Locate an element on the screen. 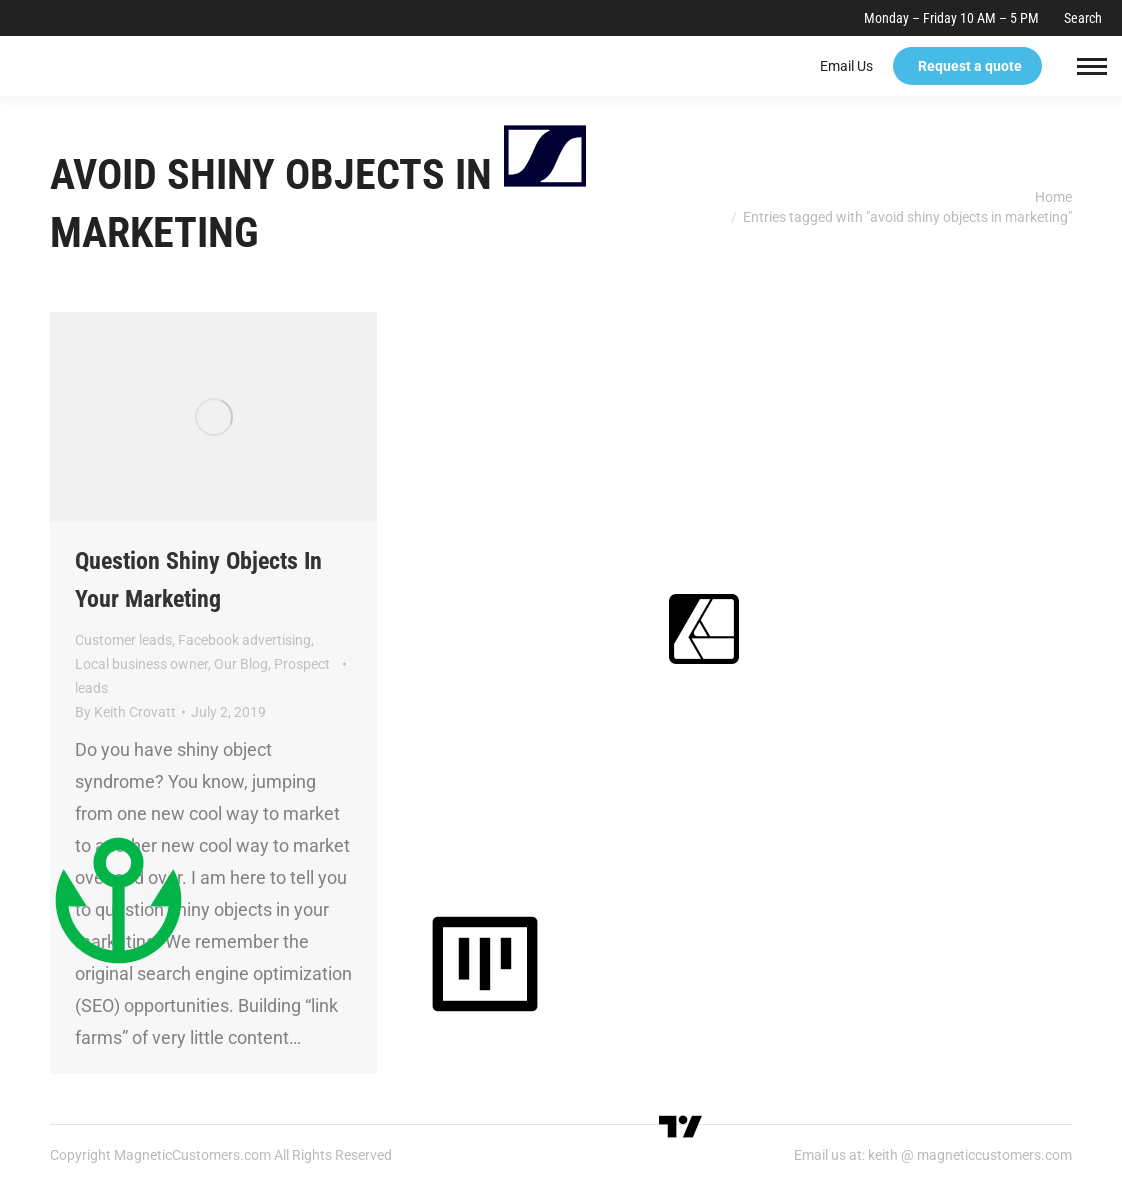 Image resolution: width=1122 pixels, height=1184 pixels. open TradingView app is located at coordinates (680, 1126).